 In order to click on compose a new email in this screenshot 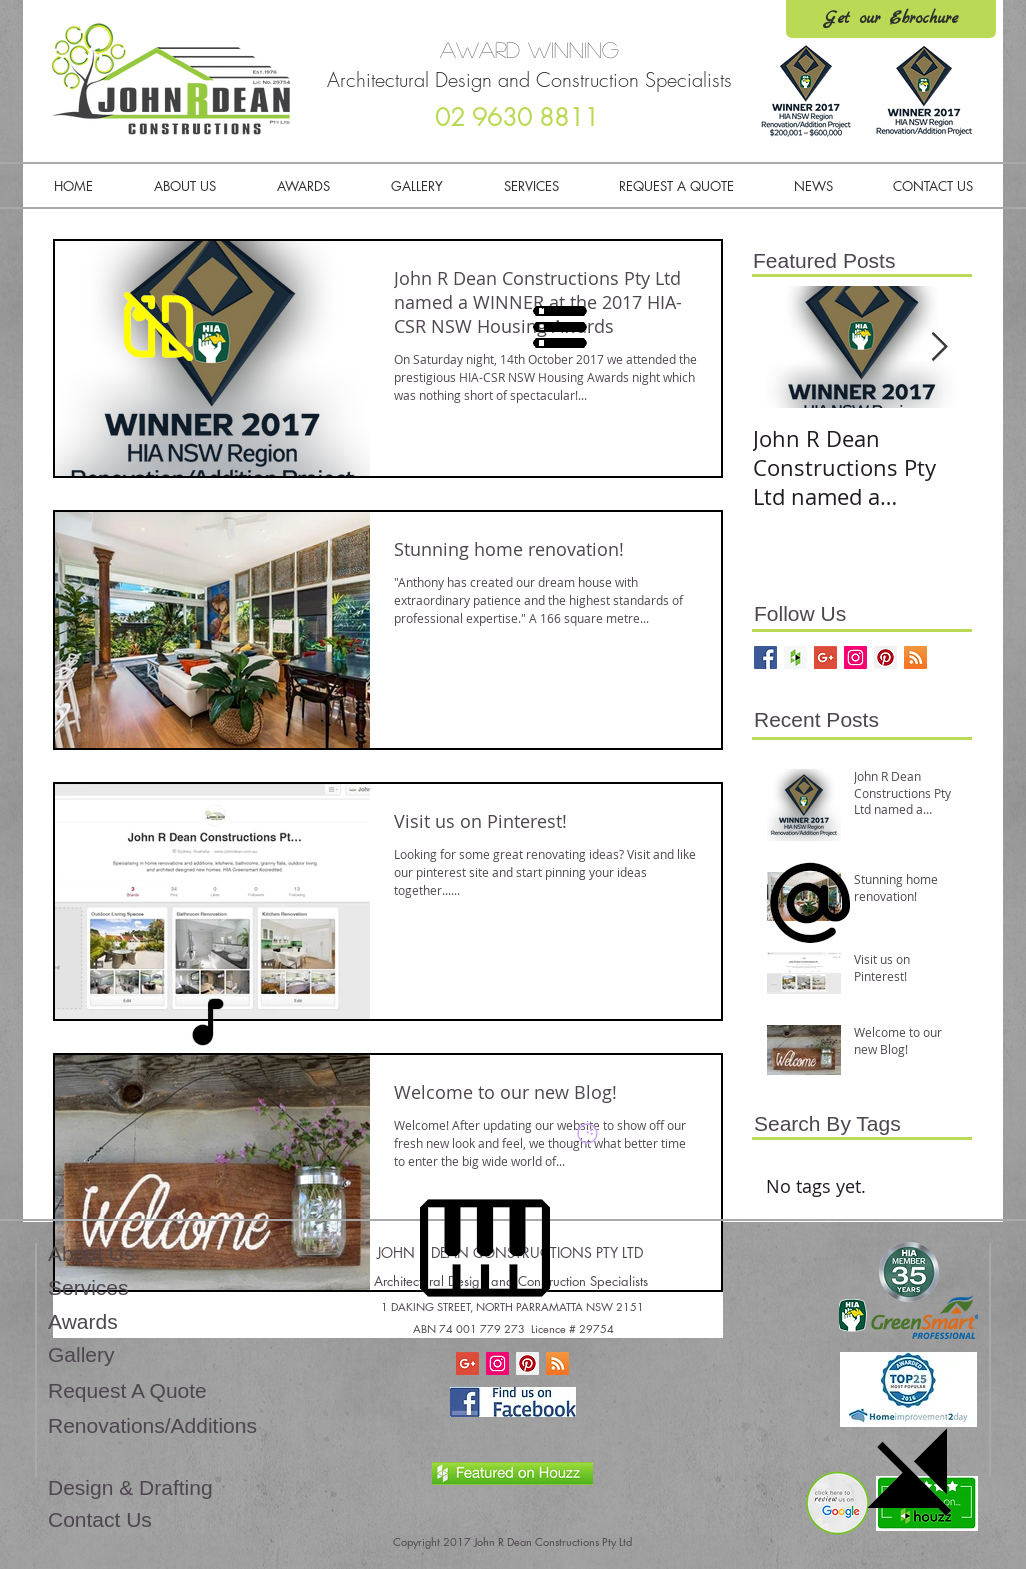, I will do `click(810, 903)`.